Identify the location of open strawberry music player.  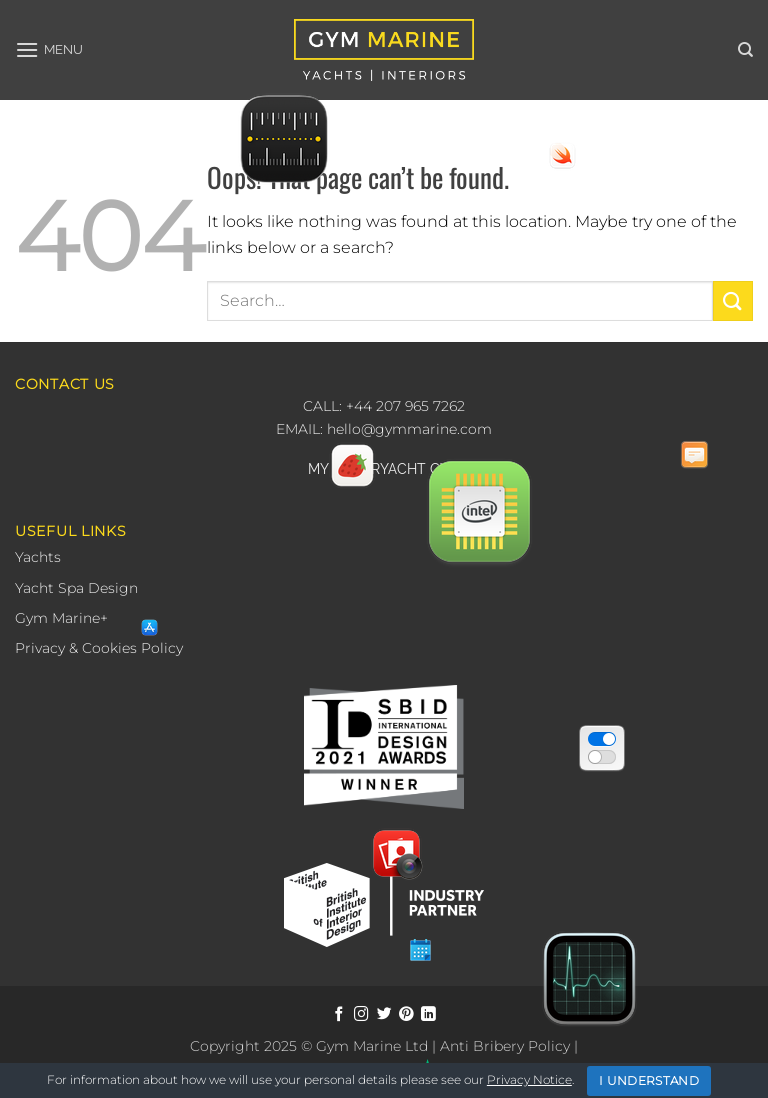
(352, 465).